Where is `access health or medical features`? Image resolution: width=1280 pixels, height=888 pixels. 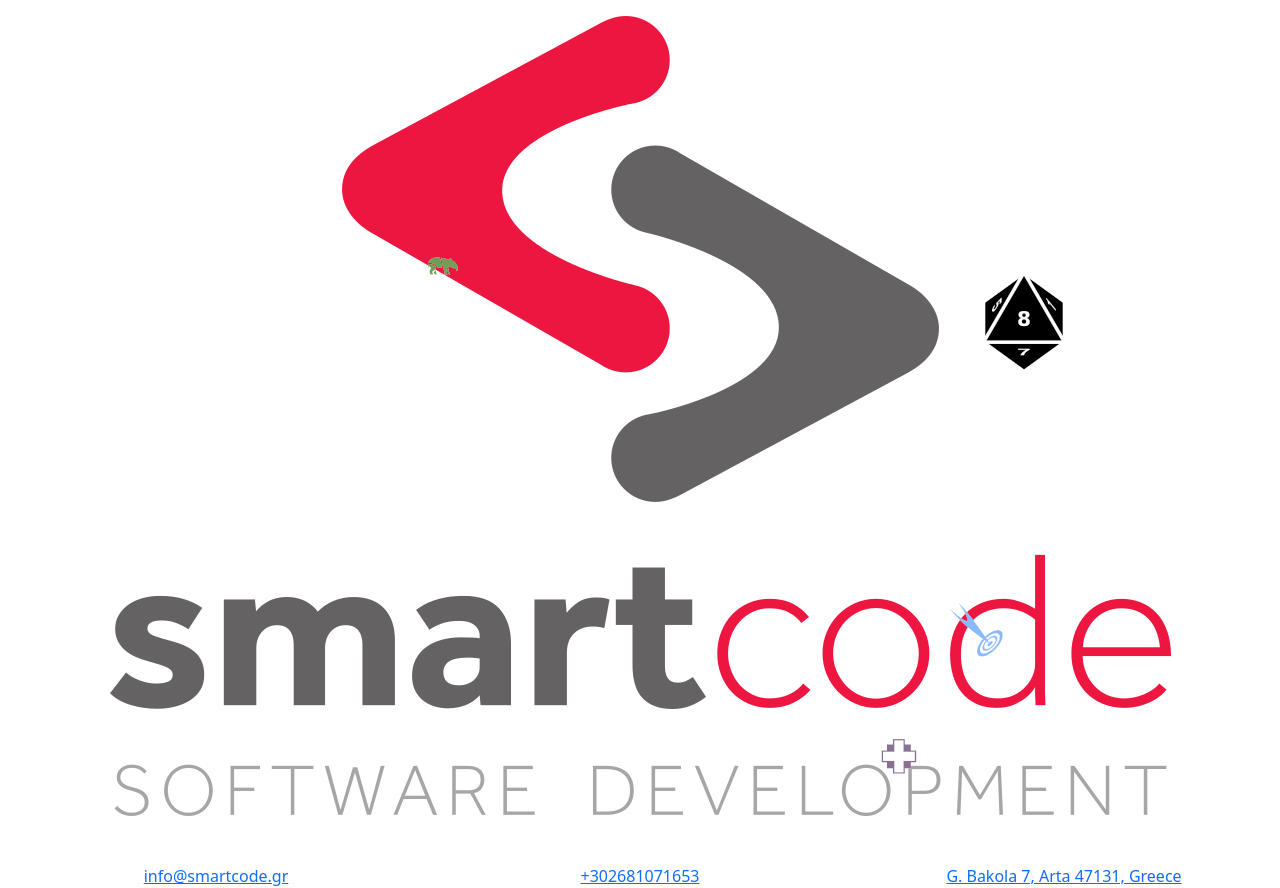
access health or medical features is located at coordinates (899, 756).